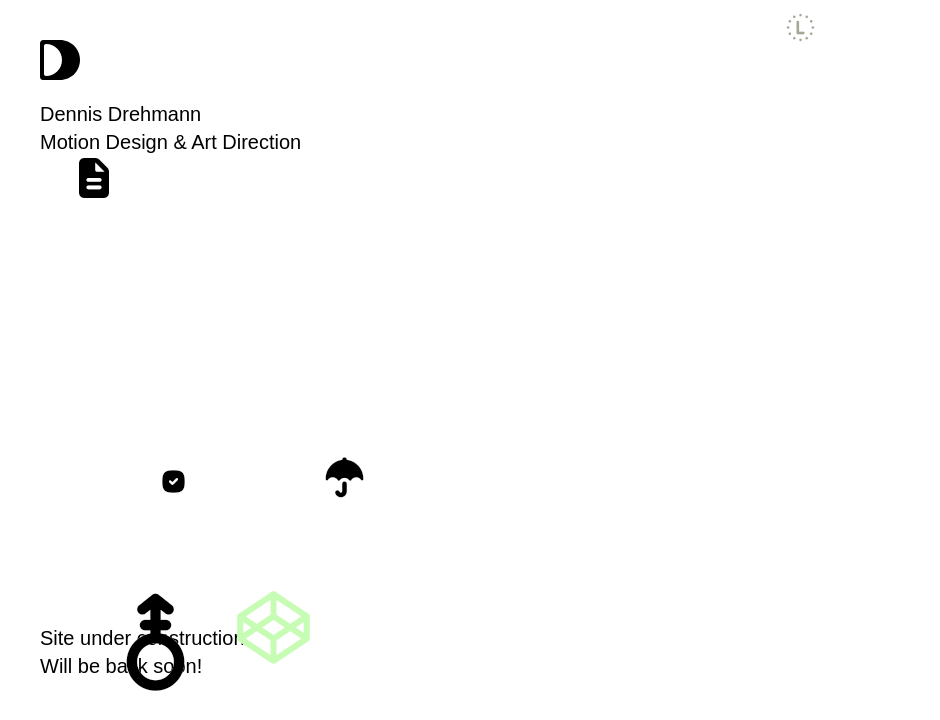  I want to click on indicates vertical mars symbol or transgender male gender identity, so click(155, 643).